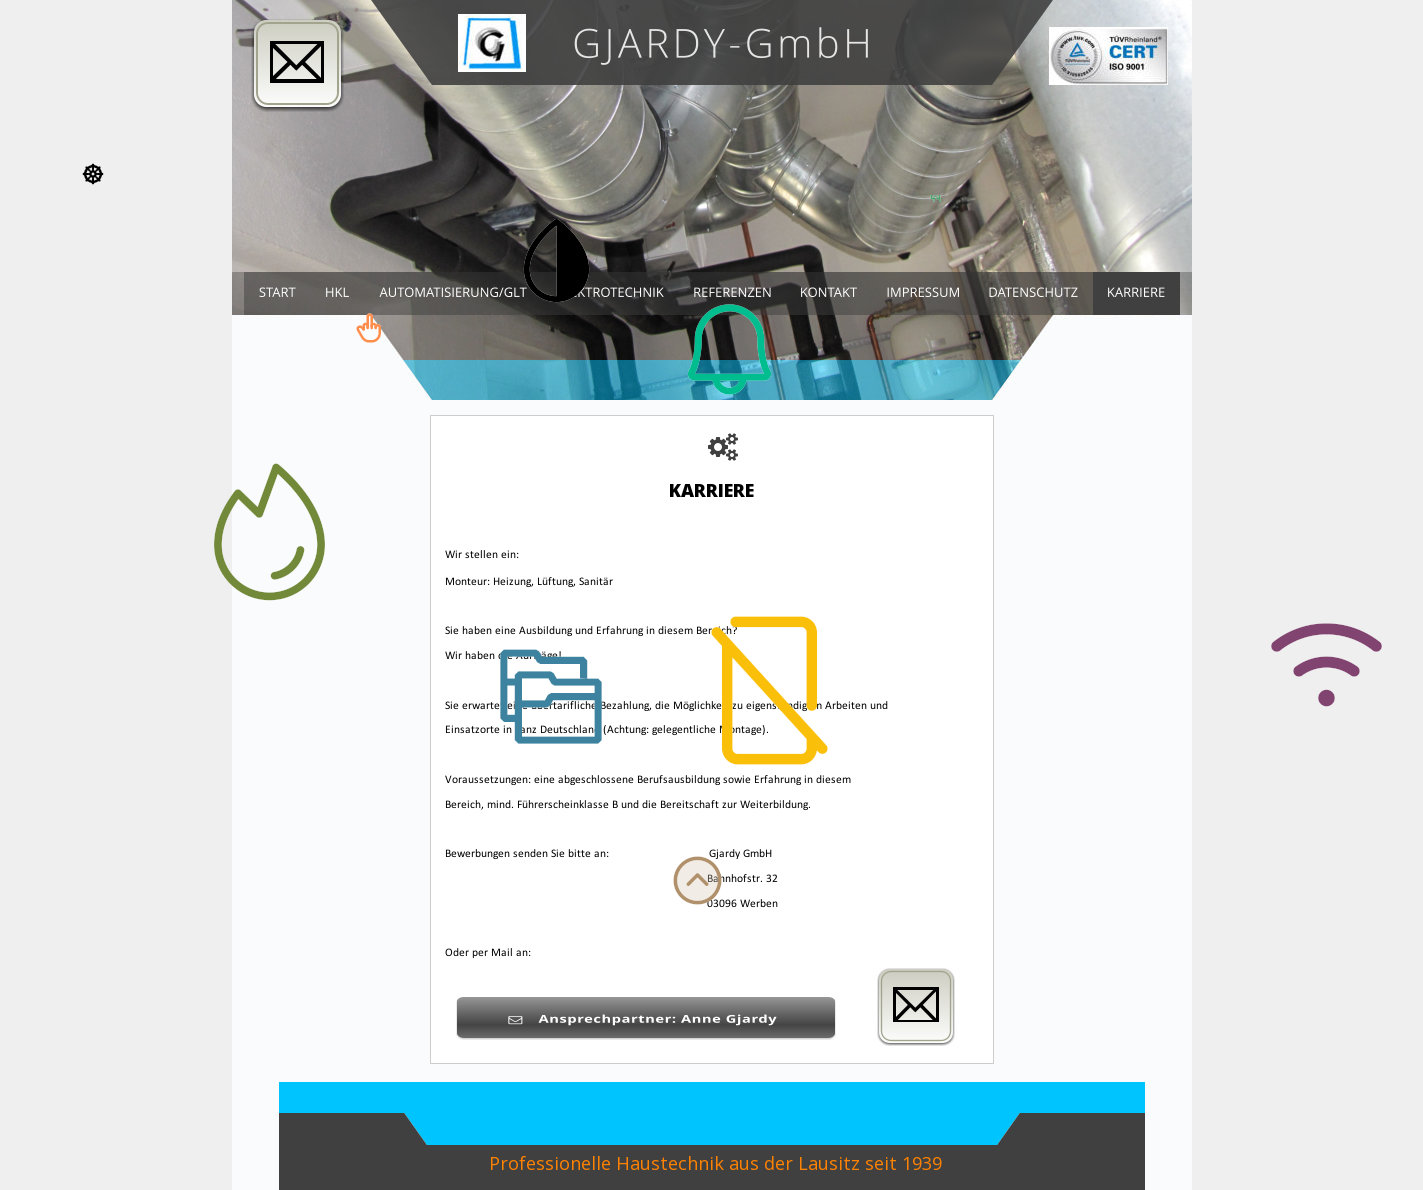 The width and height of the screenshot is (1423, 1190). Describe the element at coordinates (93, 174) in the screenshot. I see `navigate to buddhism or dharma-related content` at that location.